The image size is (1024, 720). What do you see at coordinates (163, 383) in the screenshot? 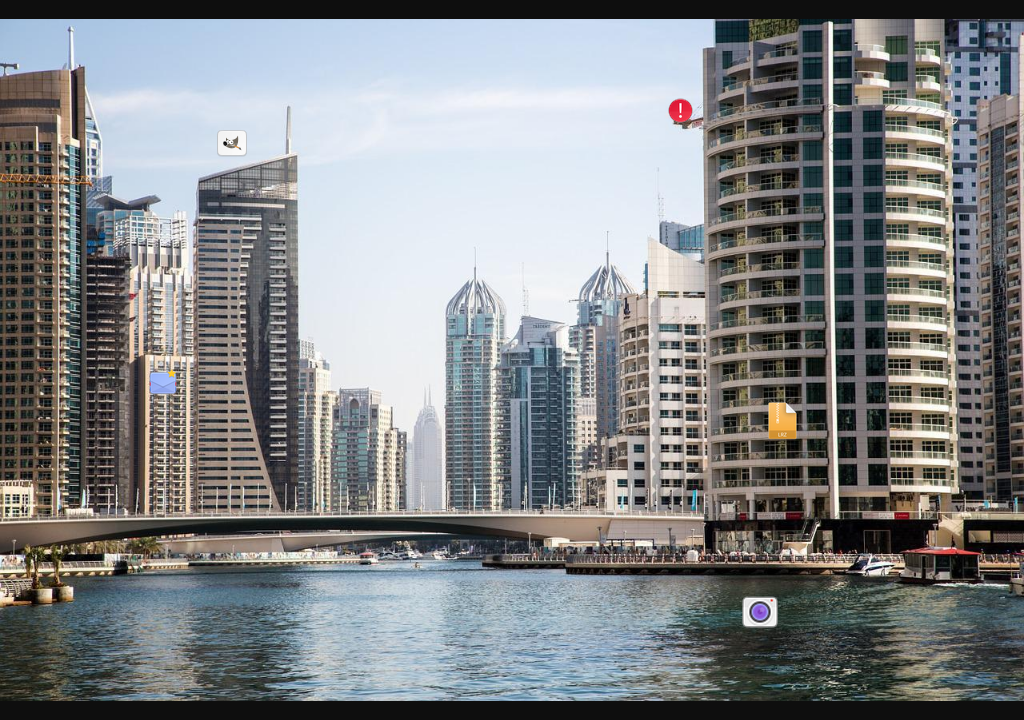
I see `mark email as unread` at bounding box center [163, 383].